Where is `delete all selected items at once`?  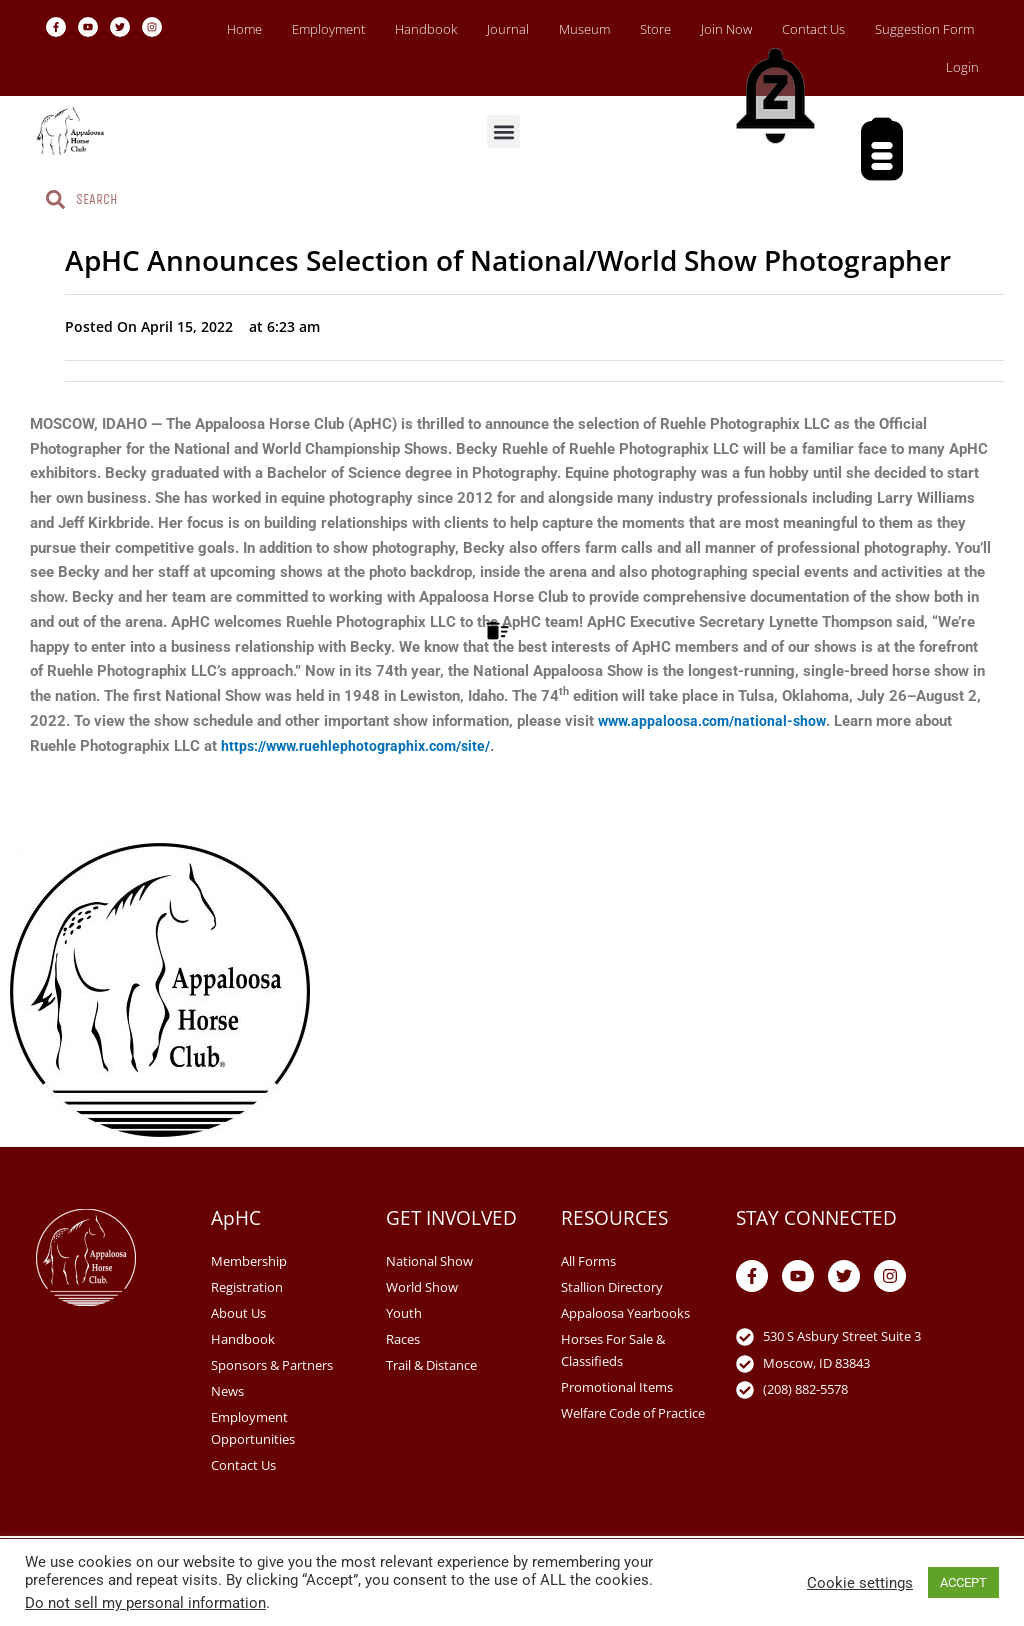
delete all selected items at once is located at coordinates (497, 630).